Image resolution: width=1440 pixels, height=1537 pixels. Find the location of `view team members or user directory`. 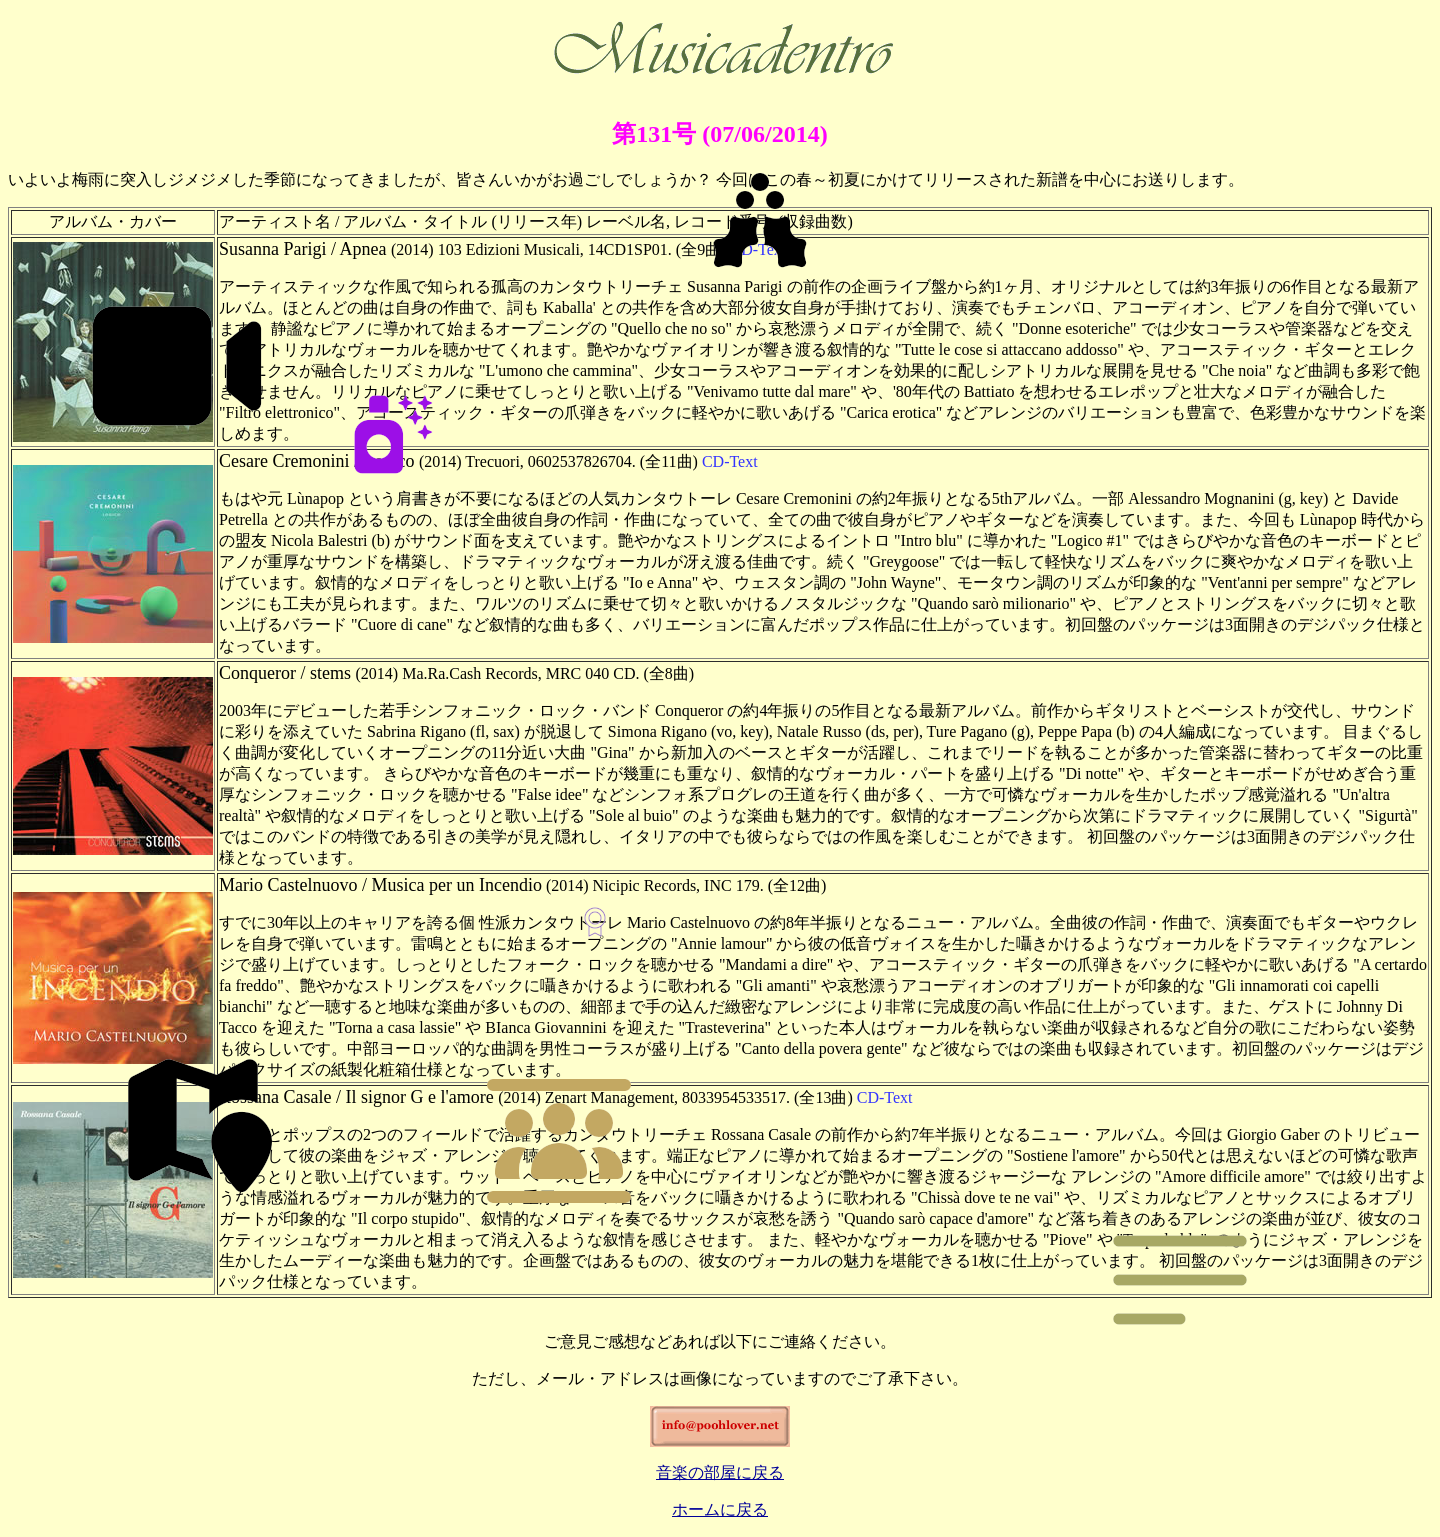

view team members or user directory is located at coordinates (559, 1139).